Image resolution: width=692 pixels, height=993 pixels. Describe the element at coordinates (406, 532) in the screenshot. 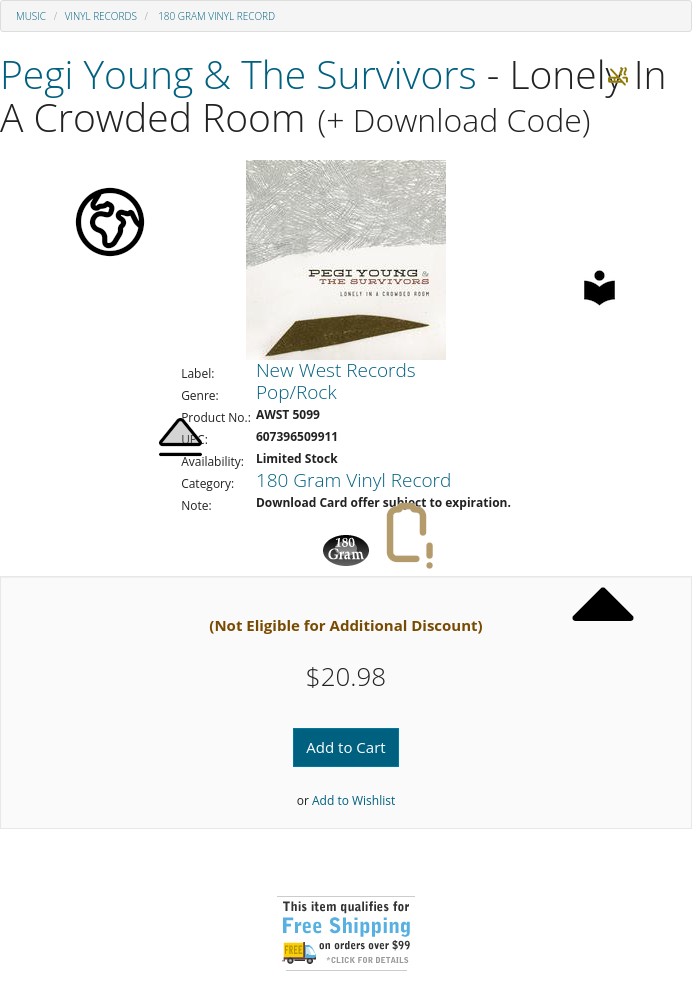

I see `indicates low battery warning` at that location.